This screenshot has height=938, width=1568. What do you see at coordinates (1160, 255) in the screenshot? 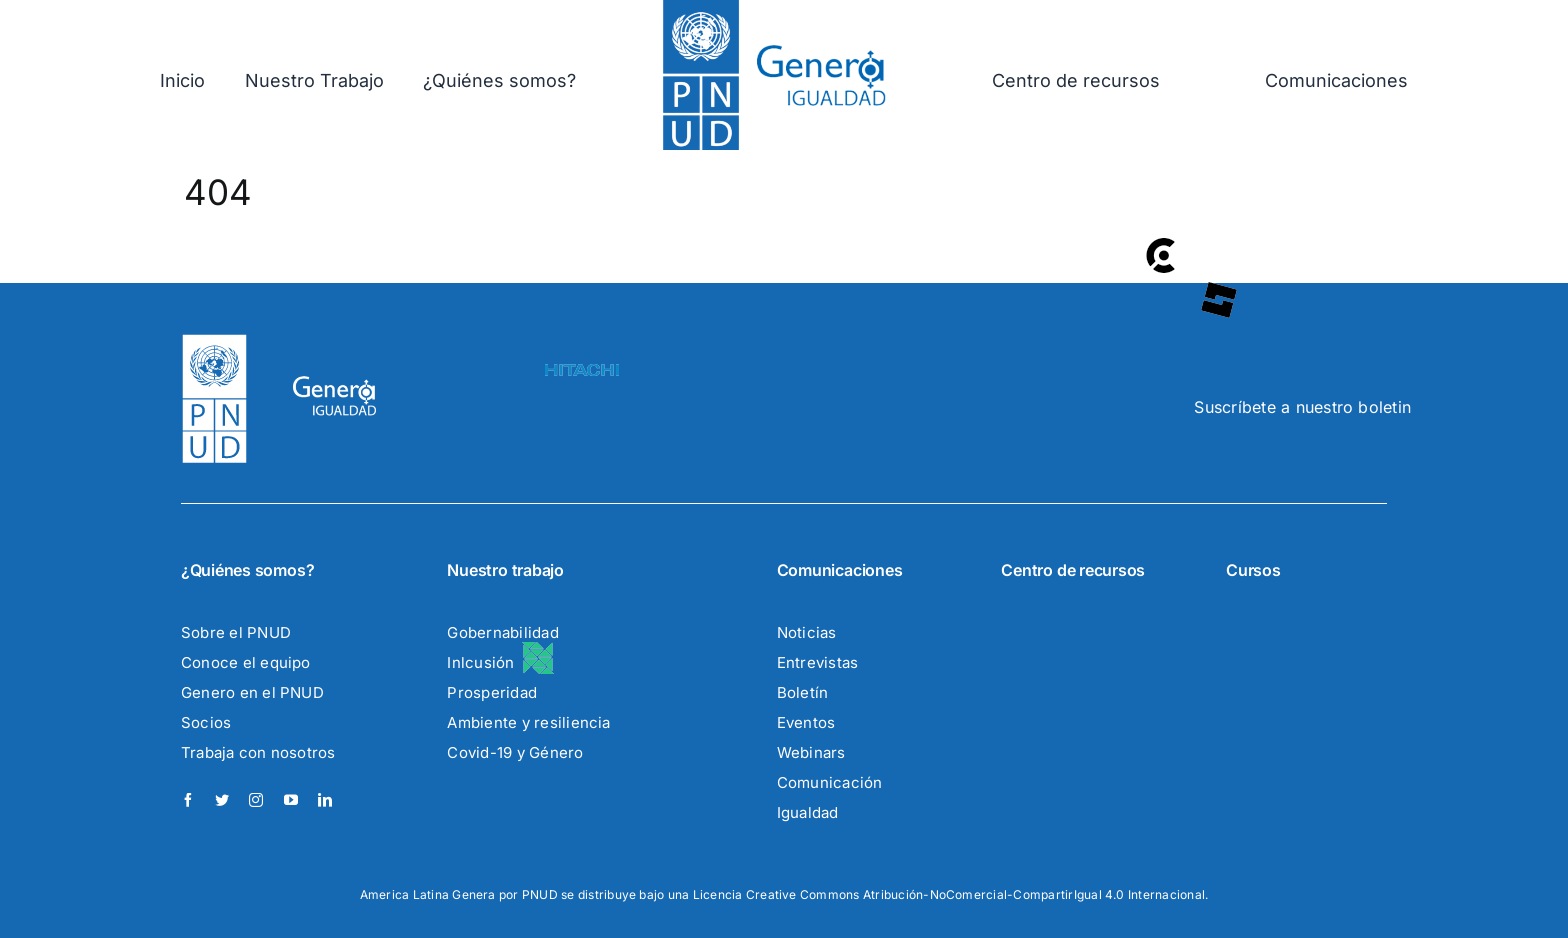
I see `clerk authentication service logo` at bounding box center [1160, 255].